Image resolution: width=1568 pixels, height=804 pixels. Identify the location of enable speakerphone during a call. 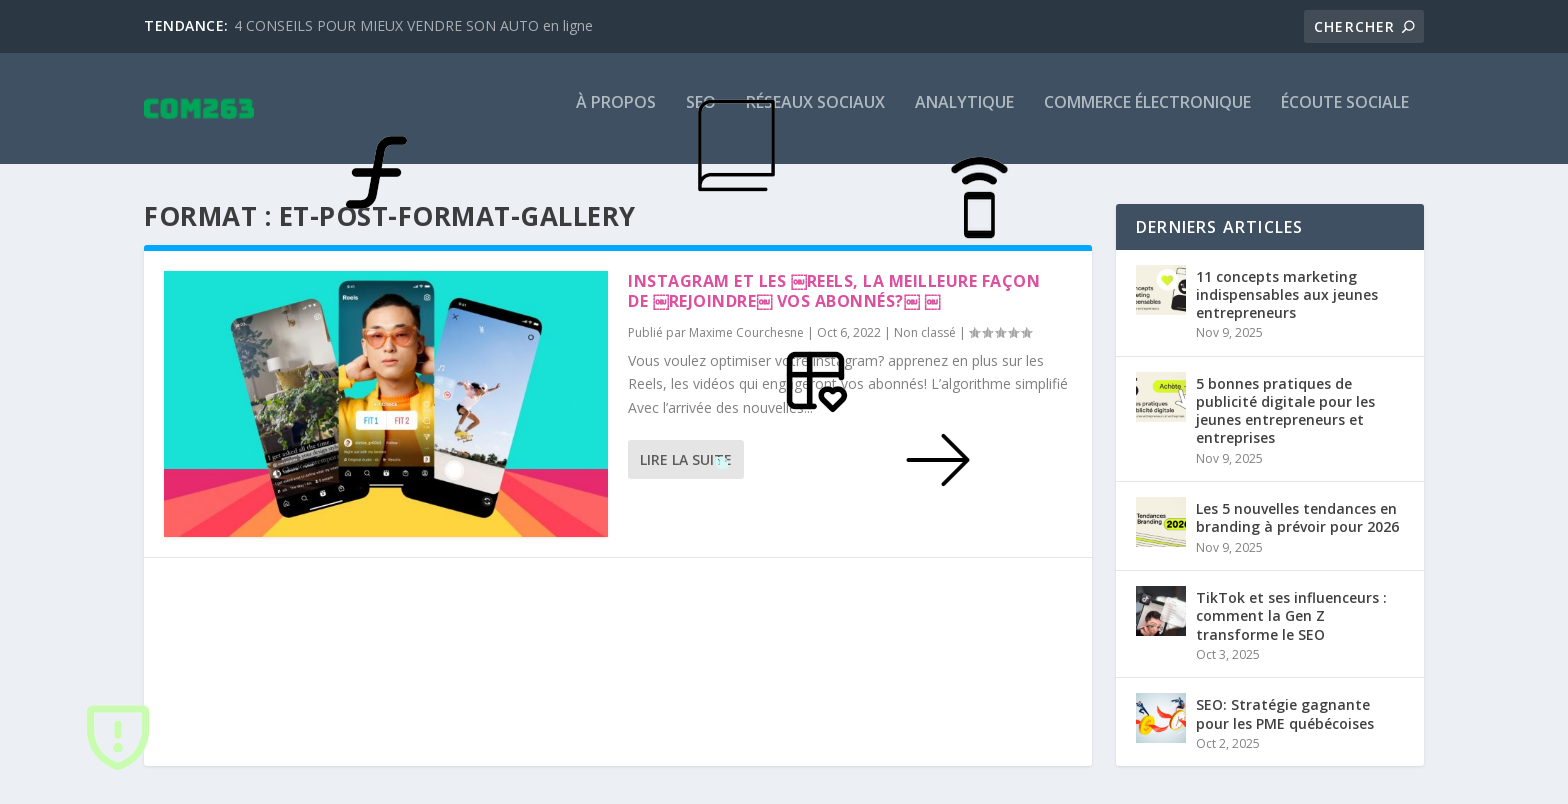
(979, 199).